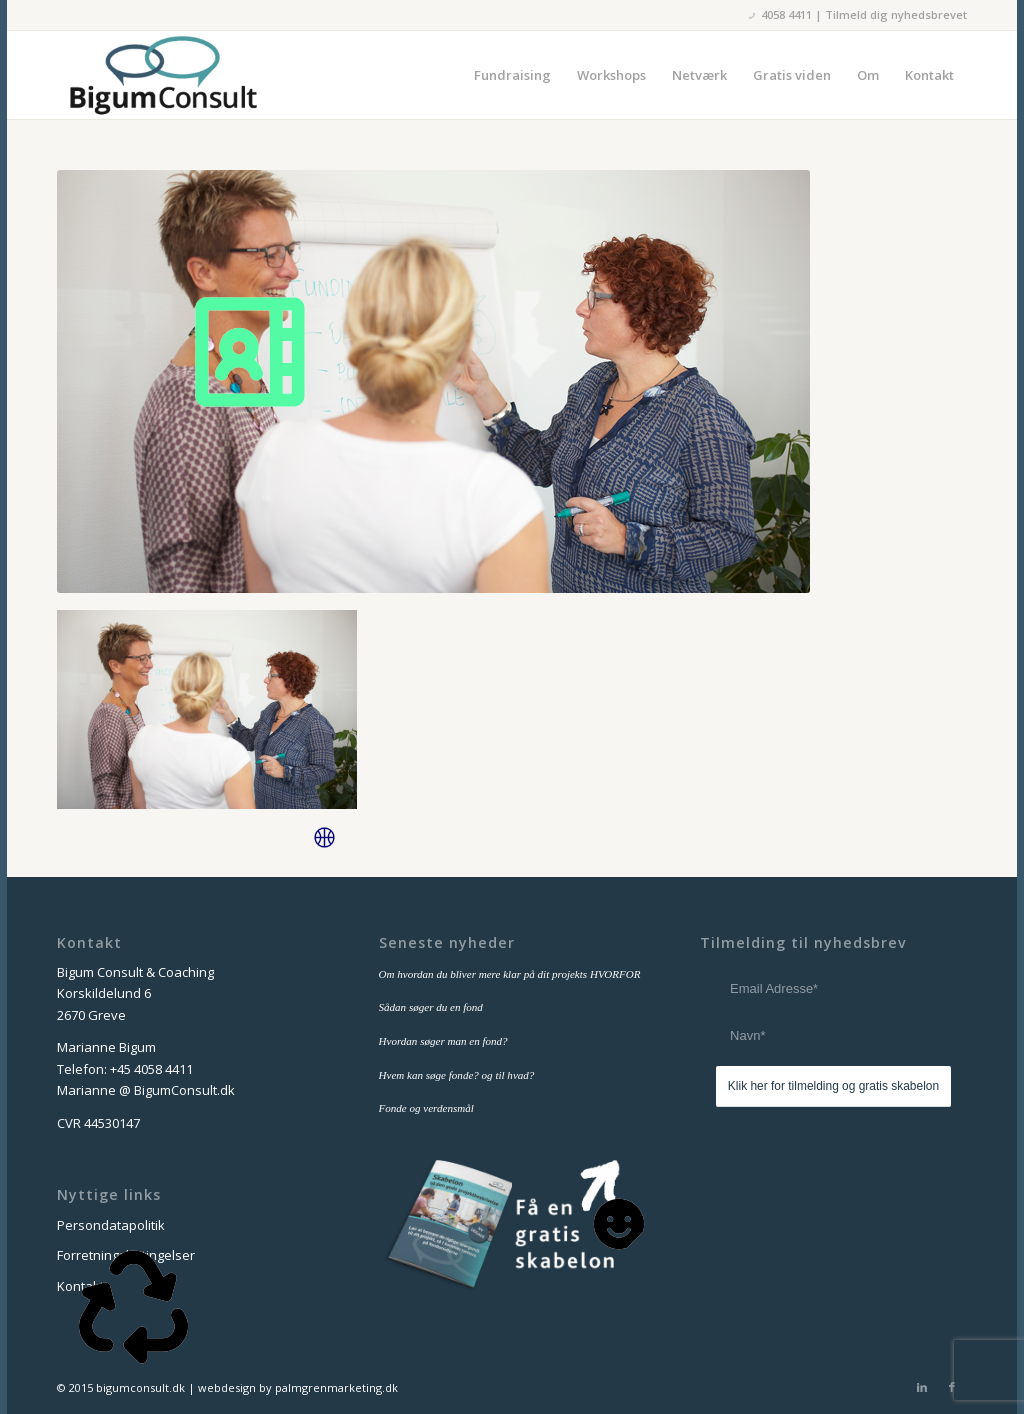 Image resolution: width=1024 pixels, height=1414 pixels. What do you see at coordinates (619, 1224) in the screenshot?
I see `add a sticker to your message` at bounding box center [619, 1224].